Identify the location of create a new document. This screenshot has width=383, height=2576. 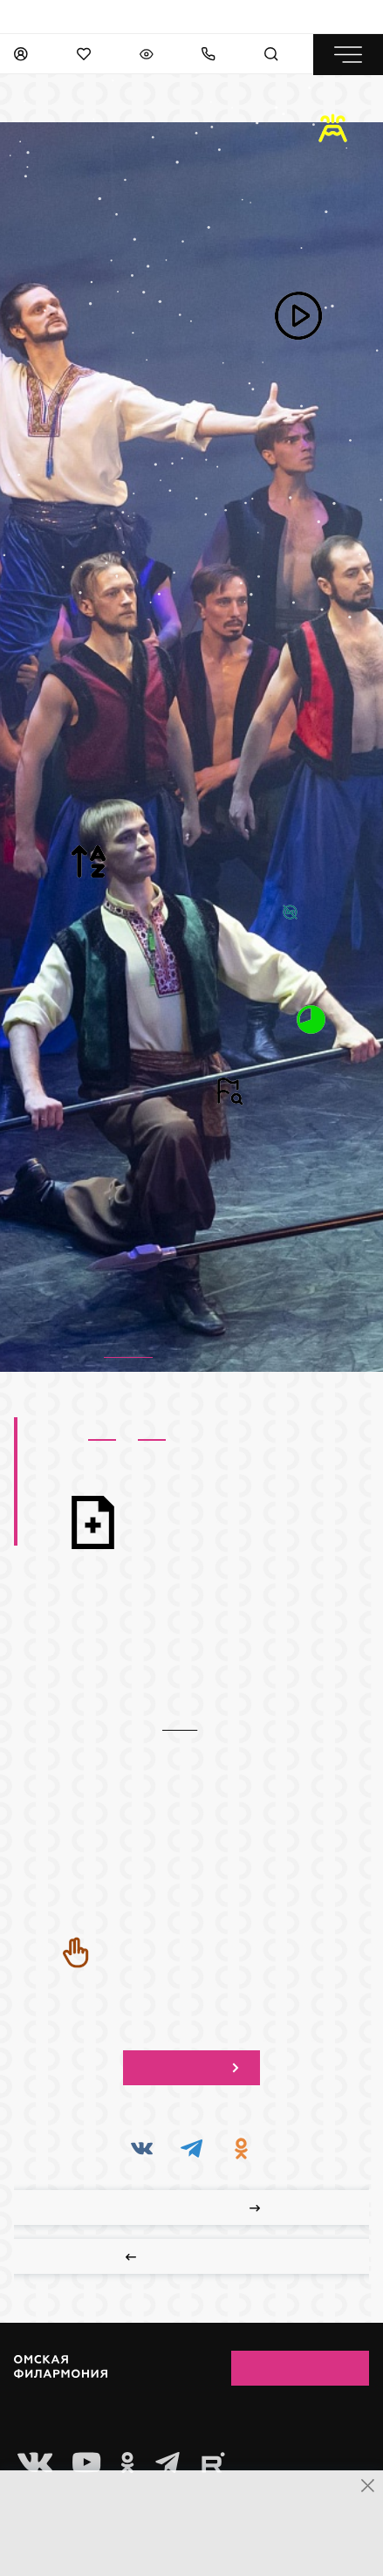
(92, 1522).